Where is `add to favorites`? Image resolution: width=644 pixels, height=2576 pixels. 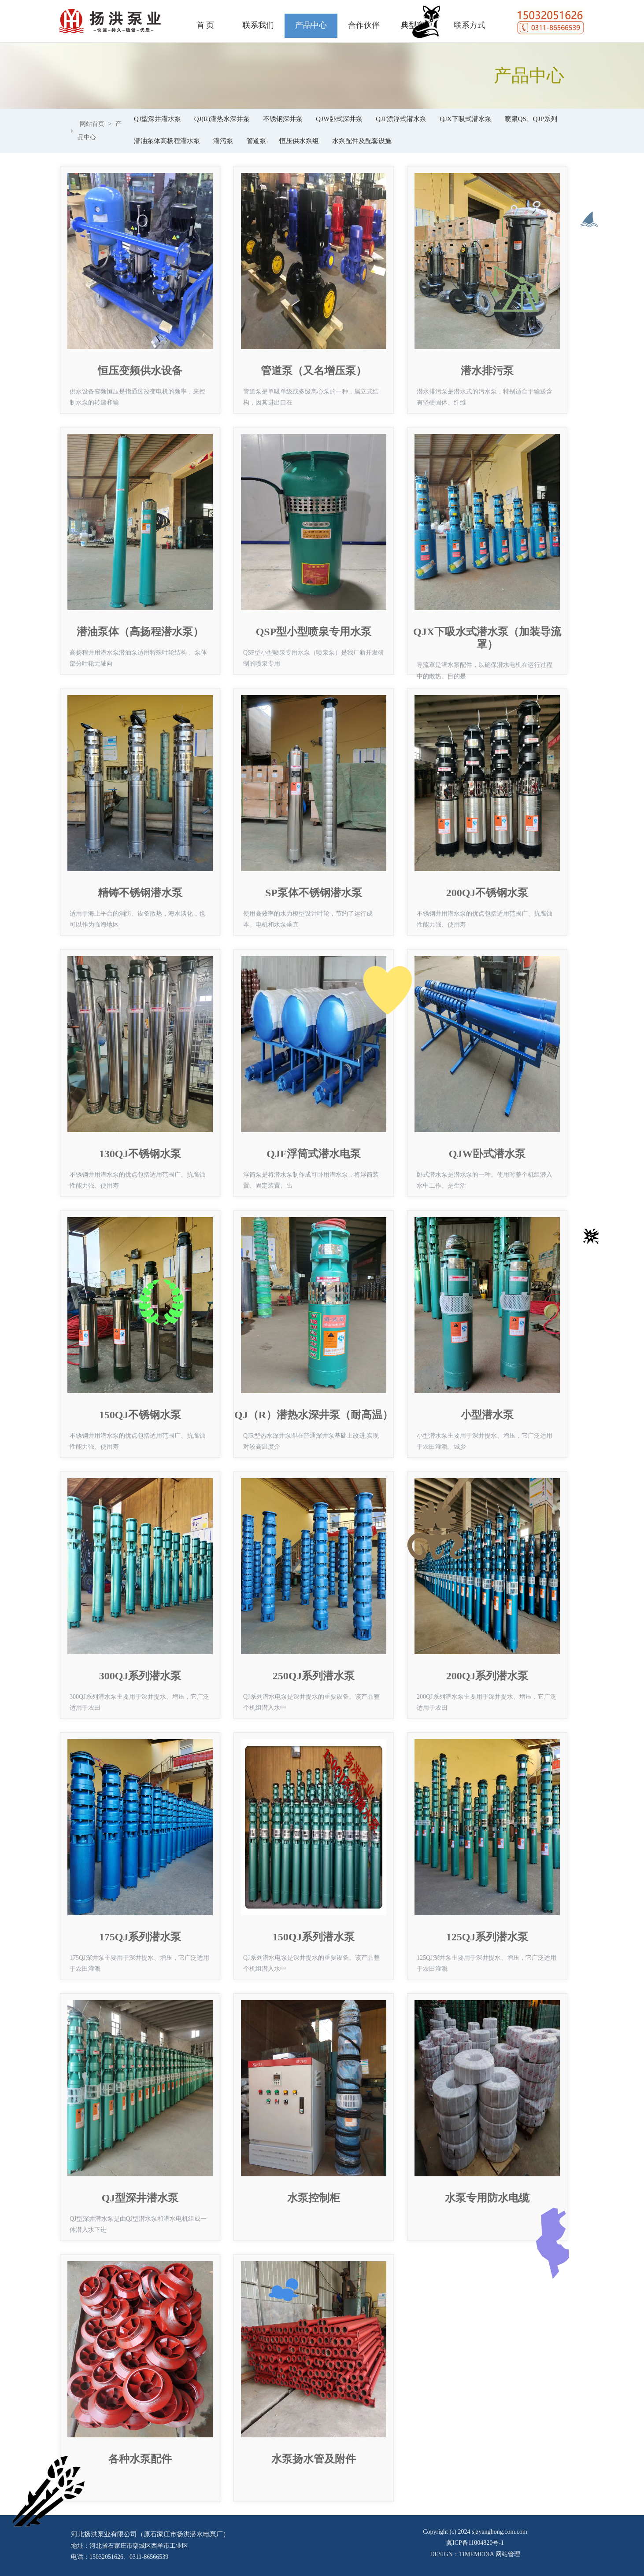 add to favorites is located at coordinates (388, 990).